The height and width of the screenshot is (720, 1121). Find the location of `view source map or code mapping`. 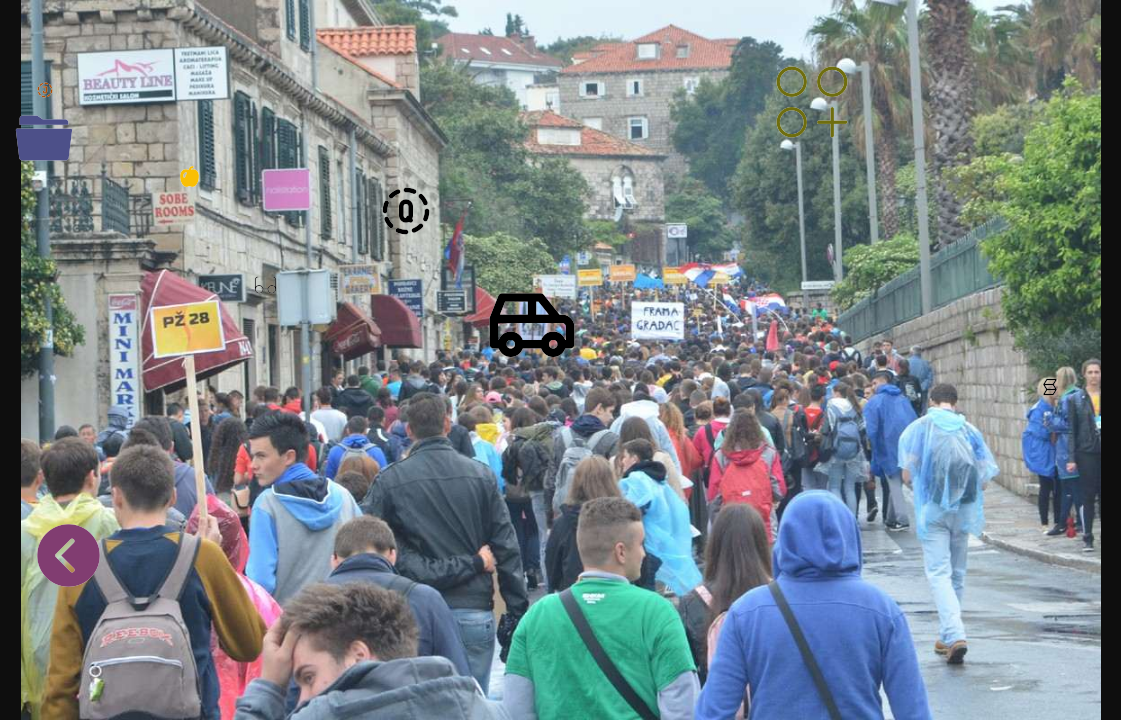

view source map or code mapping is located at coordinates (1050, 387).